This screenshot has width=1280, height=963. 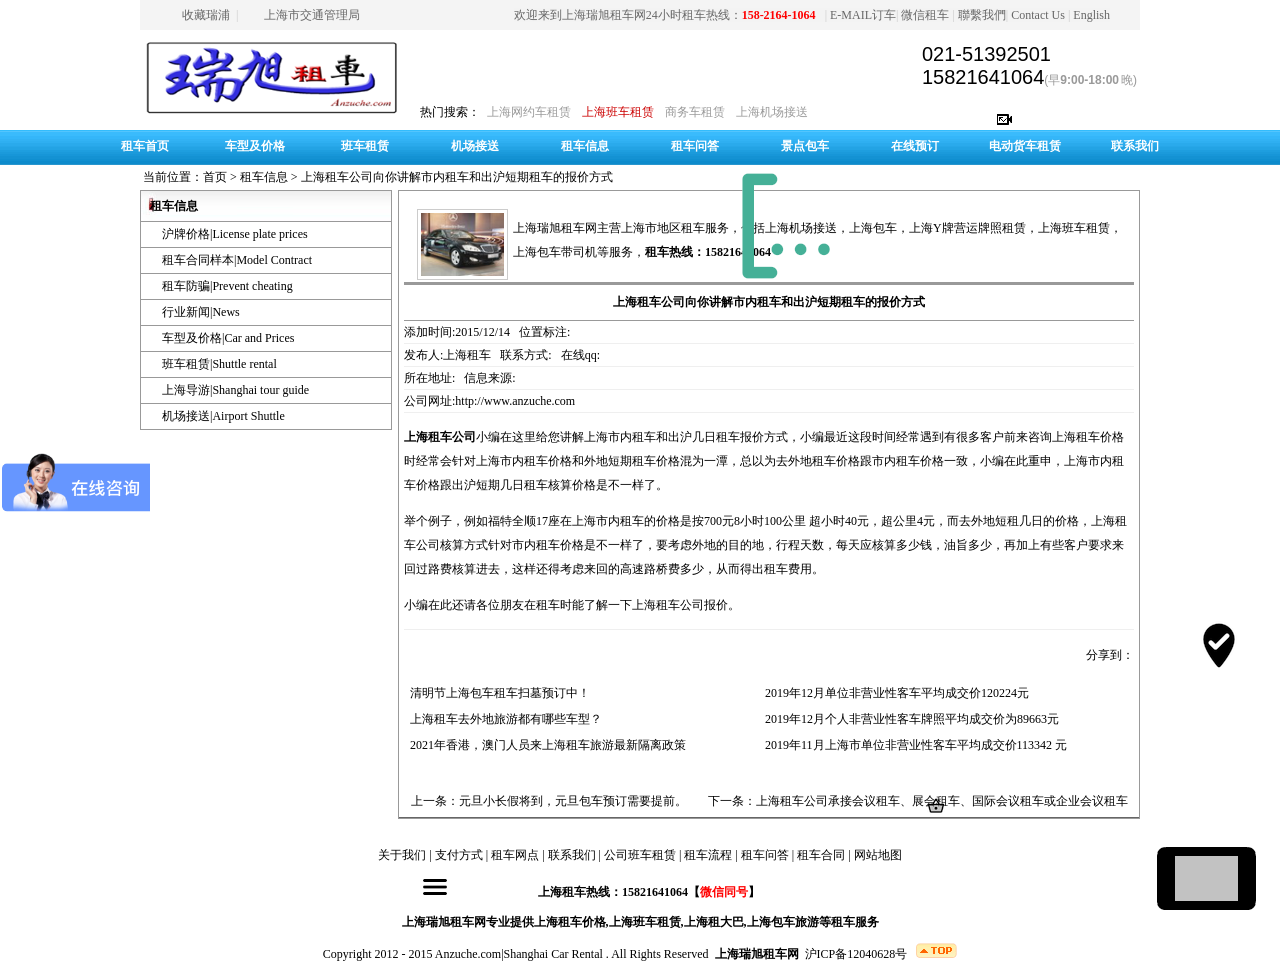 I want to click on view your shopping basket, so click(x=936, y=806).